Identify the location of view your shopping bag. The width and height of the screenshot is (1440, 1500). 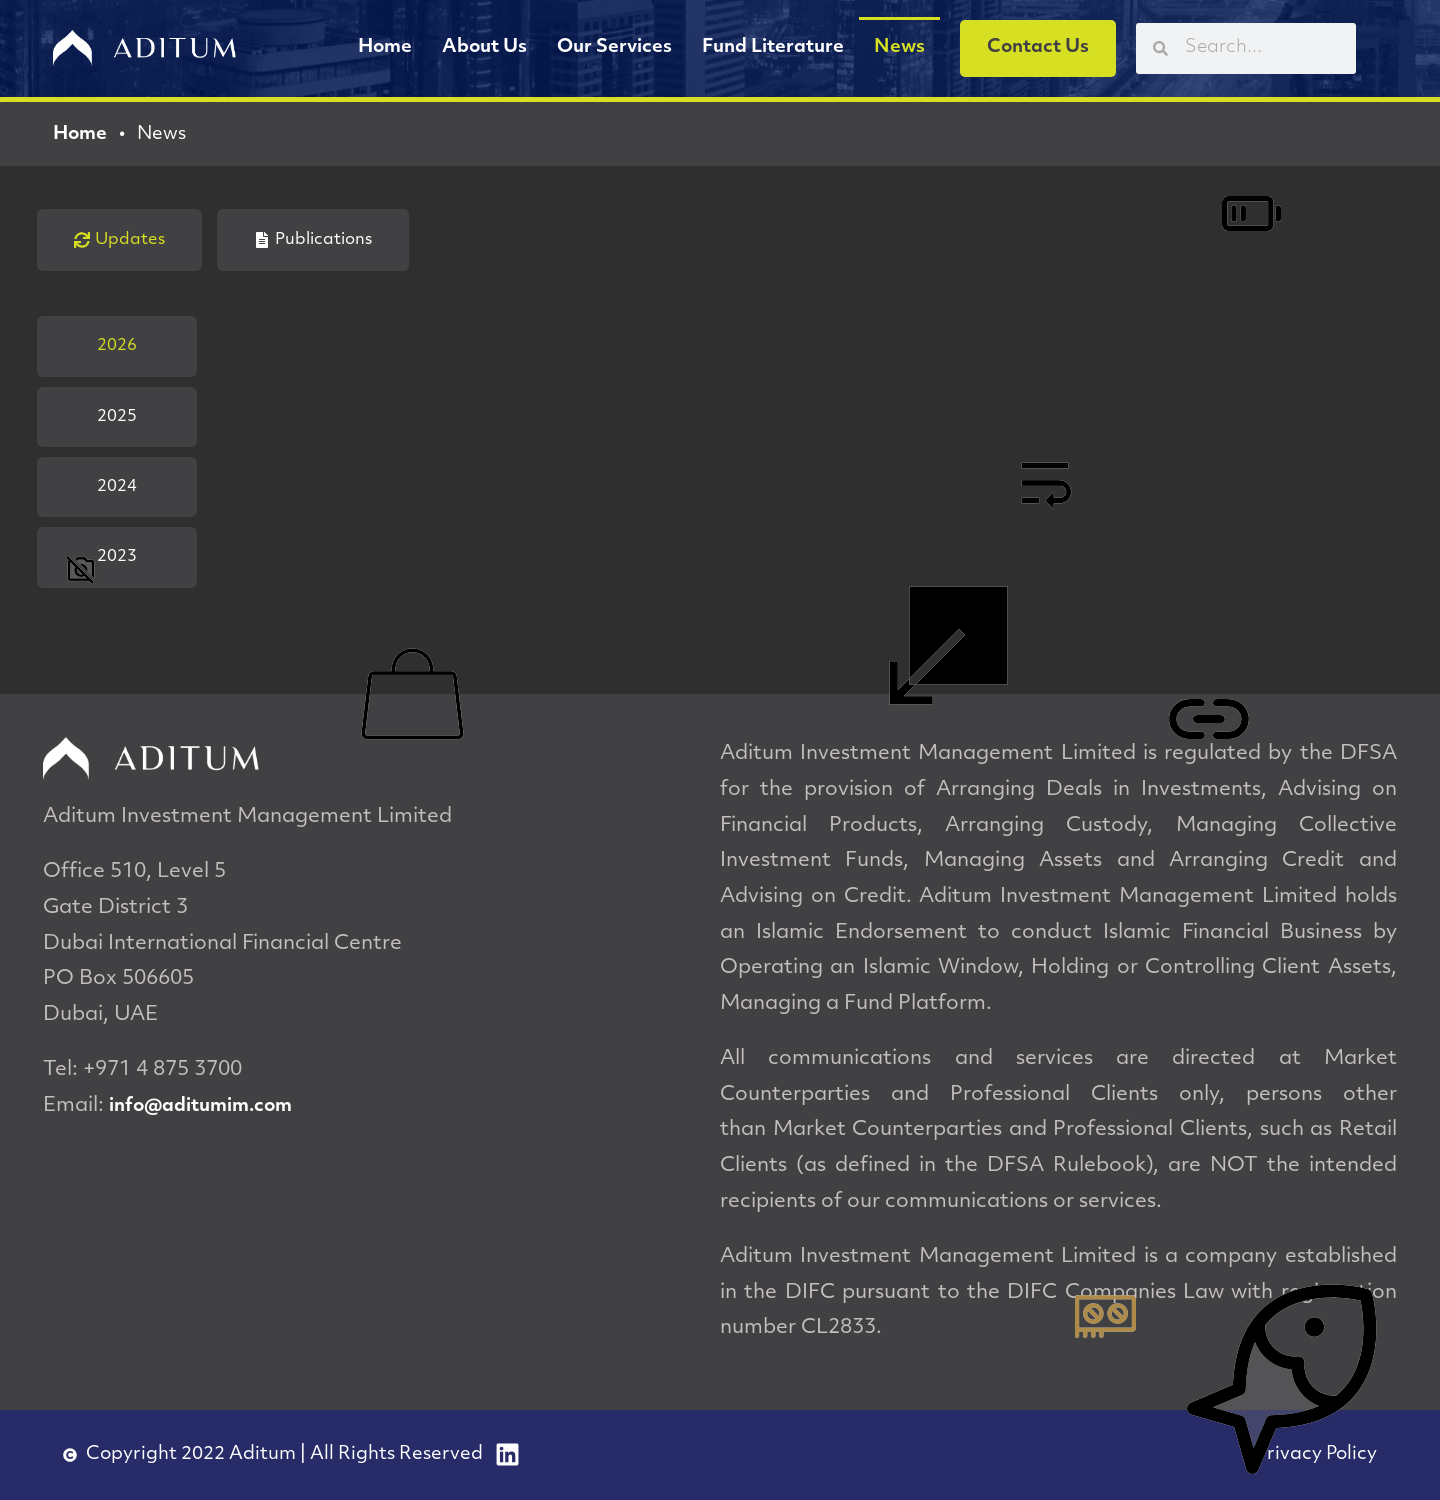
(412, 699).